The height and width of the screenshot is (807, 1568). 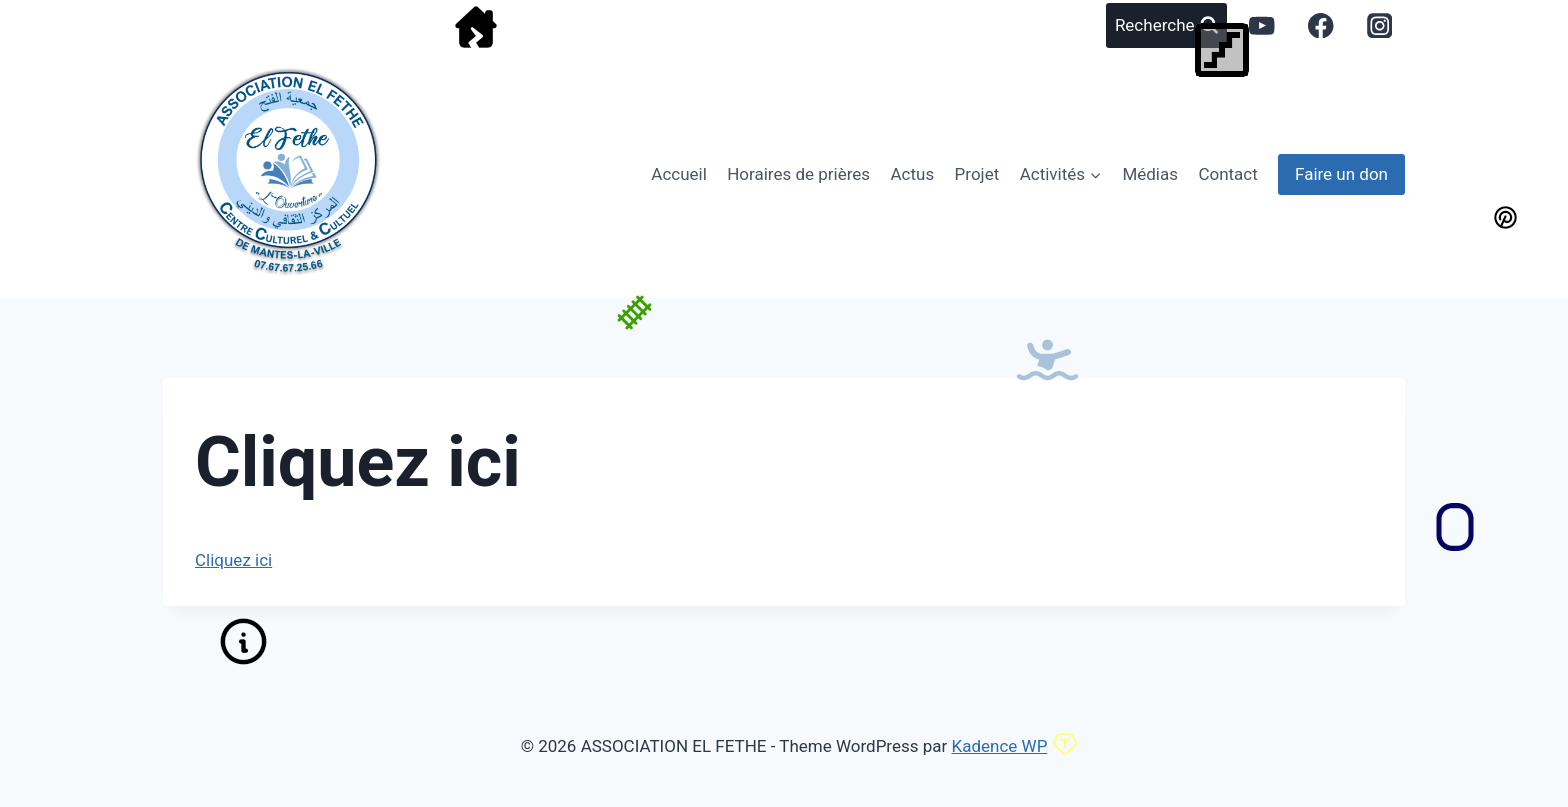 What do you see at coordinates (1455, 527) in the screenshot?
I see `the letter "o" character or text indicator` at bounding box center [1455, 527].